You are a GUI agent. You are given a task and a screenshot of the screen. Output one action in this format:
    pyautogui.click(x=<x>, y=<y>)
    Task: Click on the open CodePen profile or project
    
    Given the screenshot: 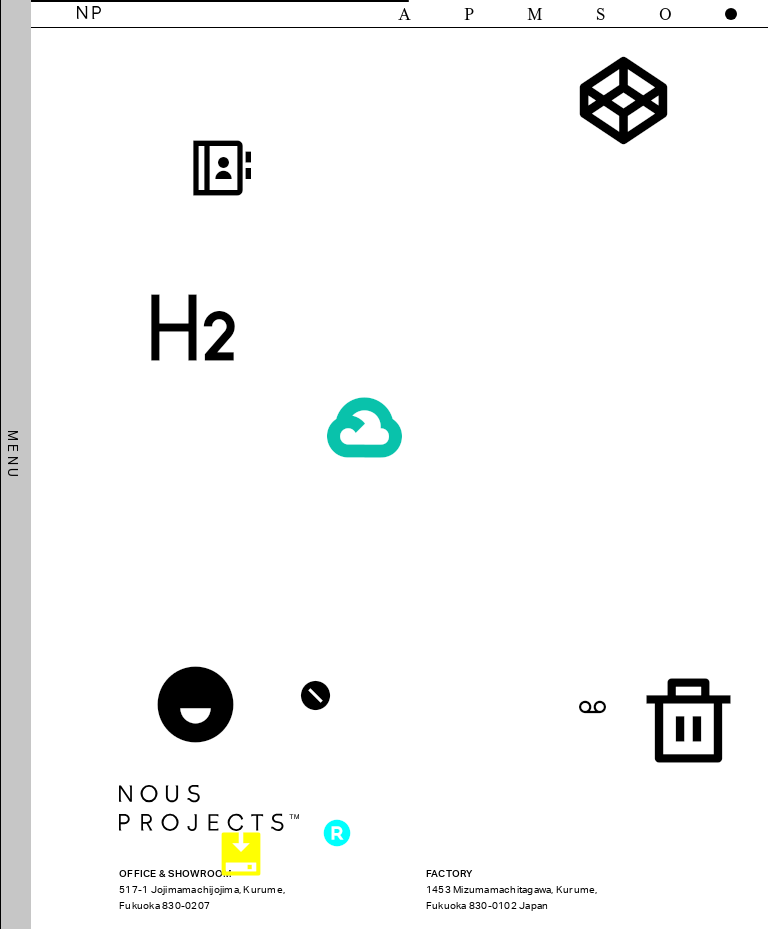 What is the action you would take?
    pyautogui.click(x=623, y=100)
    